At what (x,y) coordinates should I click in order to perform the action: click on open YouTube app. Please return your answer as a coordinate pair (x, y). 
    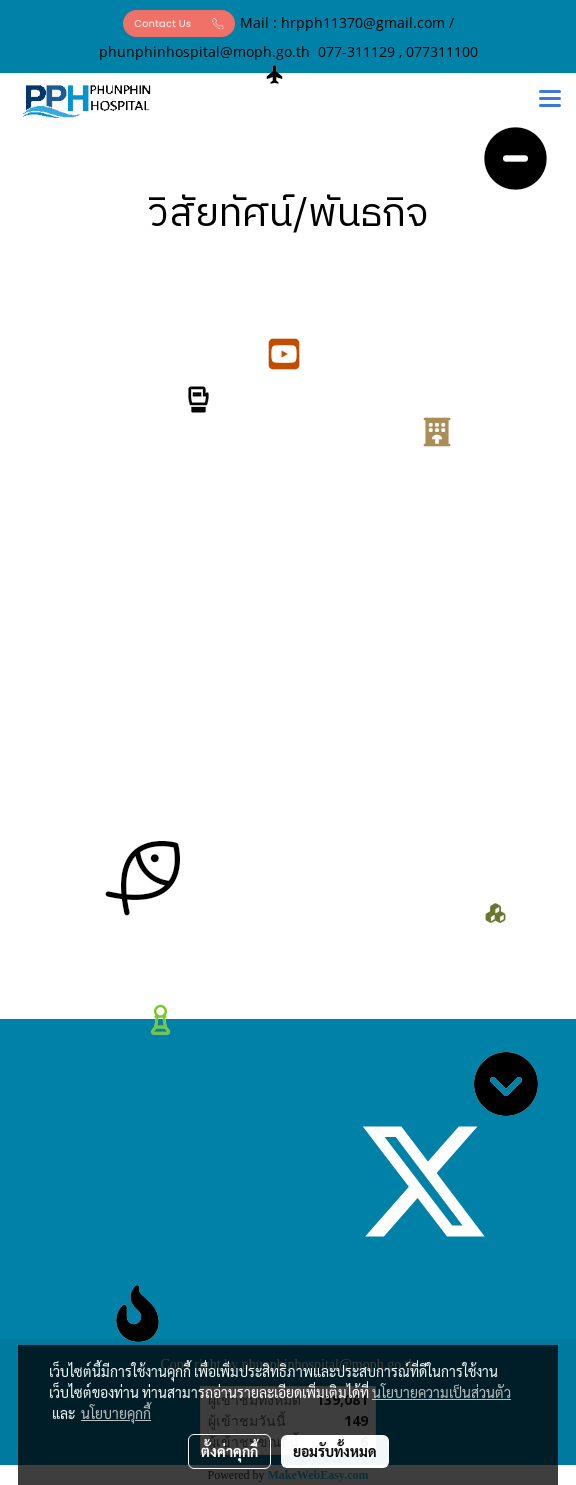
    Looking at the image, I should click on (284, 354).